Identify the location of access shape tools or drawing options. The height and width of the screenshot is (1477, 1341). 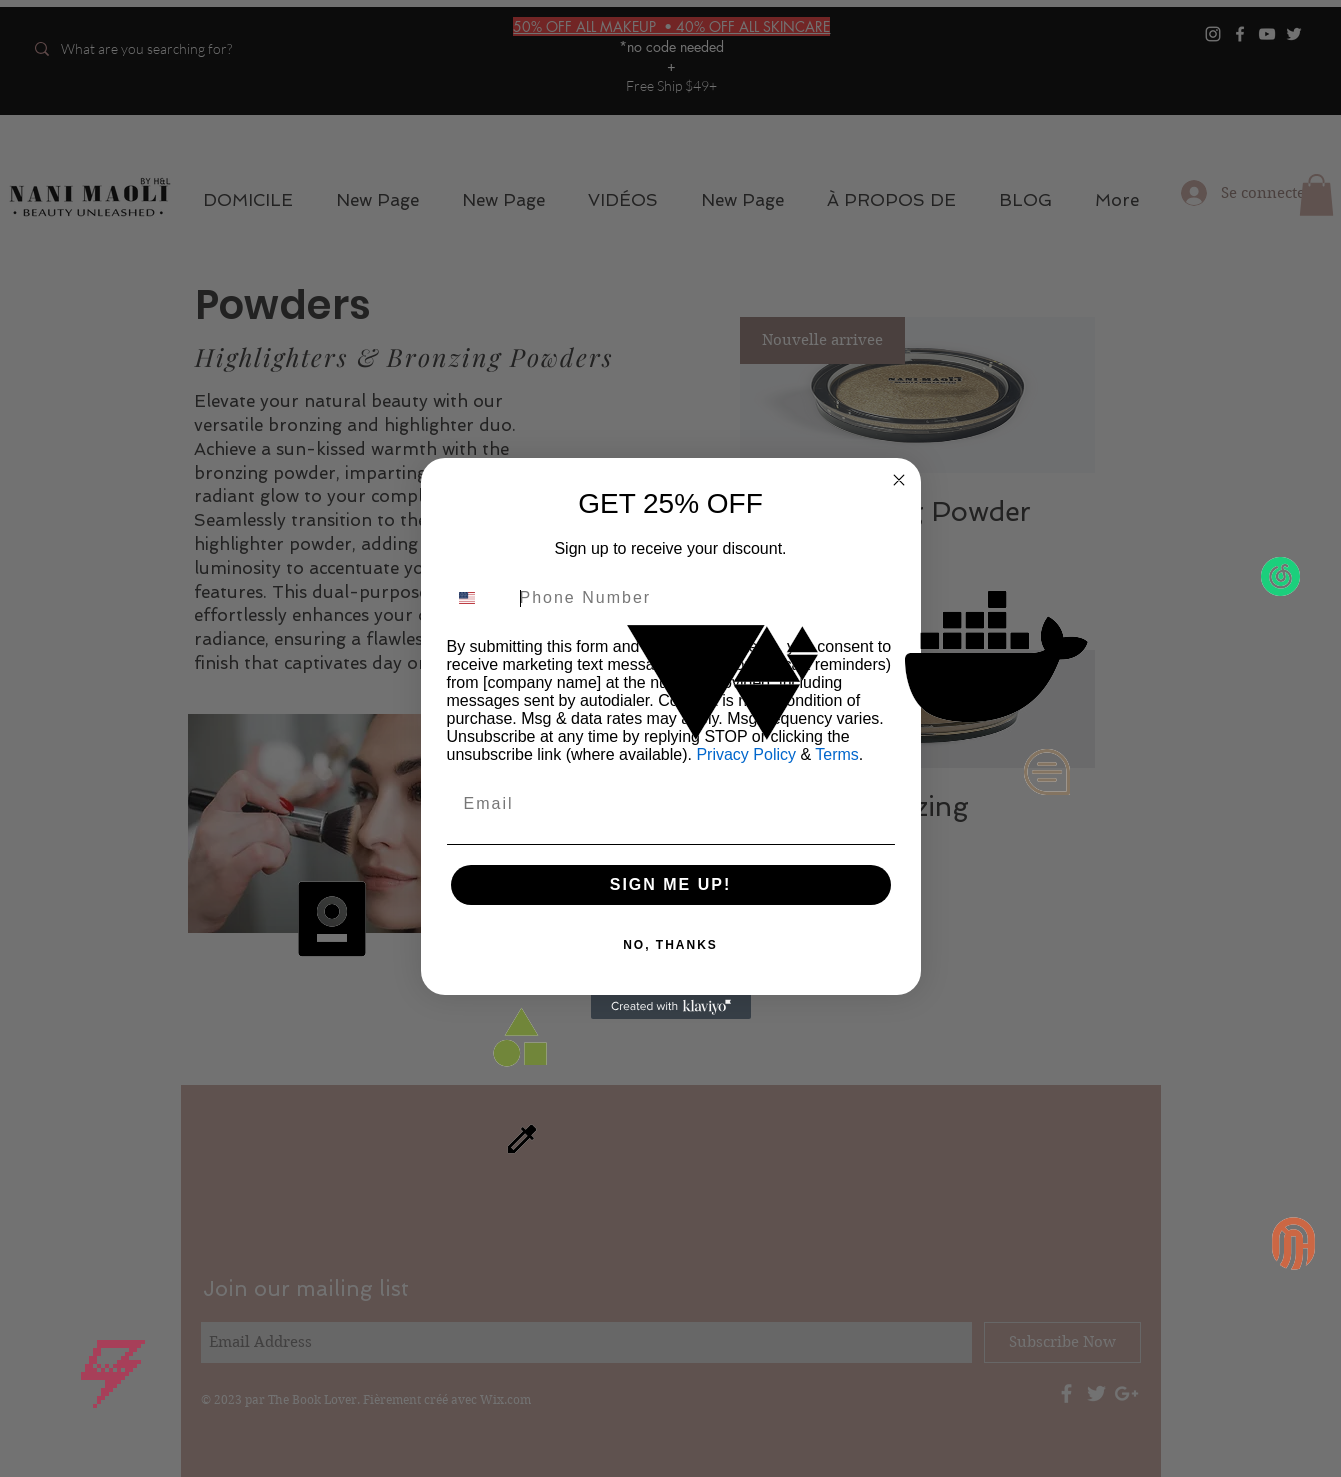
(521, 1038).